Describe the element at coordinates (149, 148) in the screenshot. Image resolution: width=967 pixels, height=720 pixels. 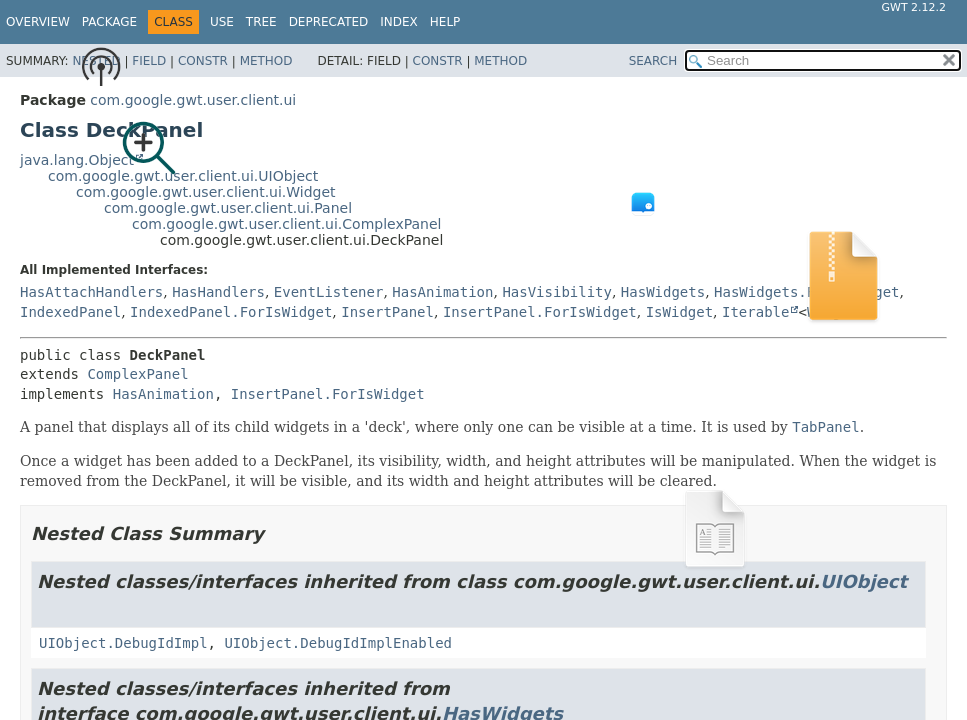
I see `zoom in or increase magnification` at that location.